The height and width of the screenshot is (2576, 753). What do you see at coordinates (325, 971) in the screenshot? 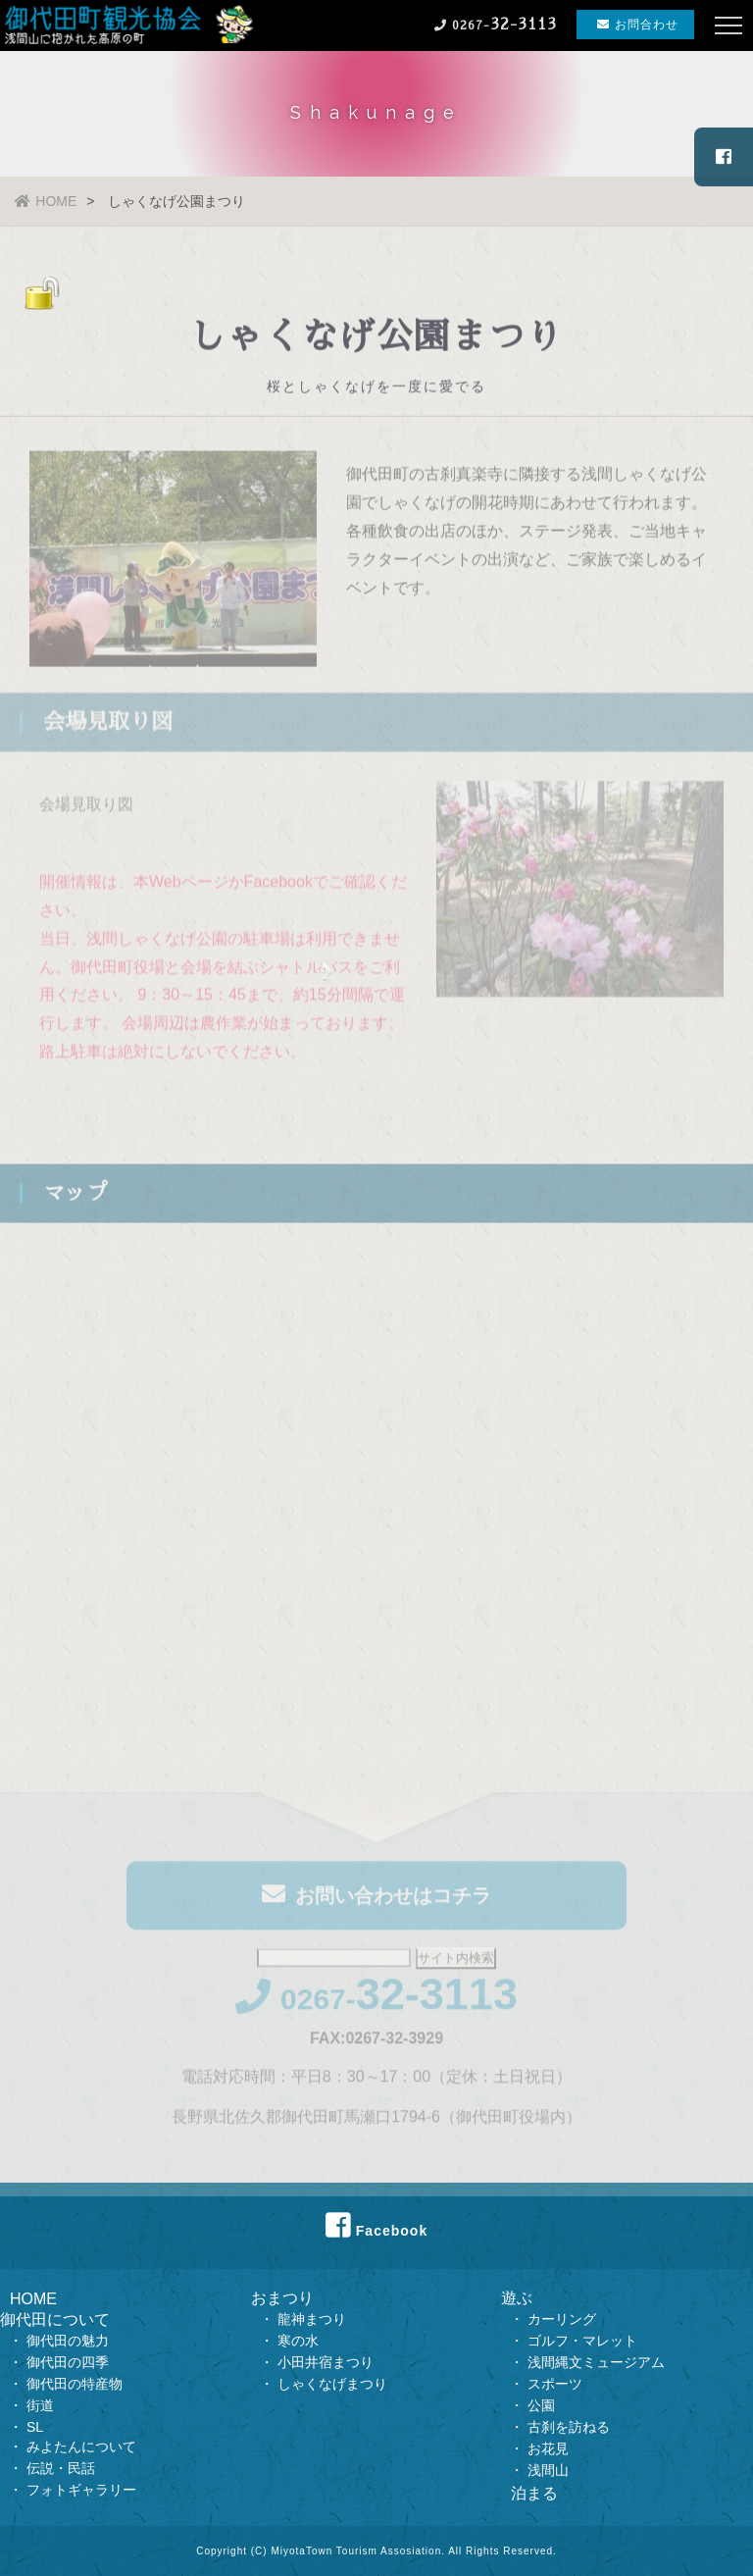
I see `navigate to the next item or page` at bounding box center [325, 971].